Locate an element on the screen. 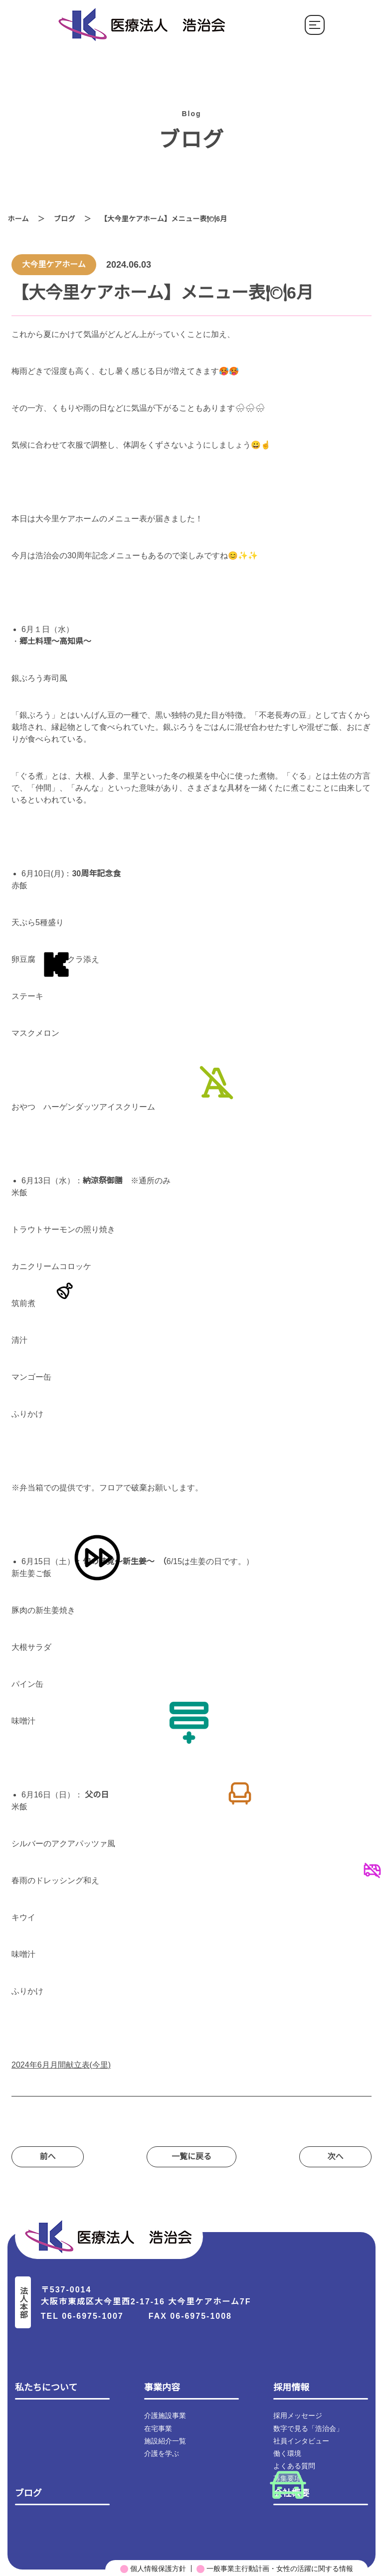 The height and width of the screenshot is (2576, 383). bus service unavailable or cancelled is located at coordinates (372, 1870).